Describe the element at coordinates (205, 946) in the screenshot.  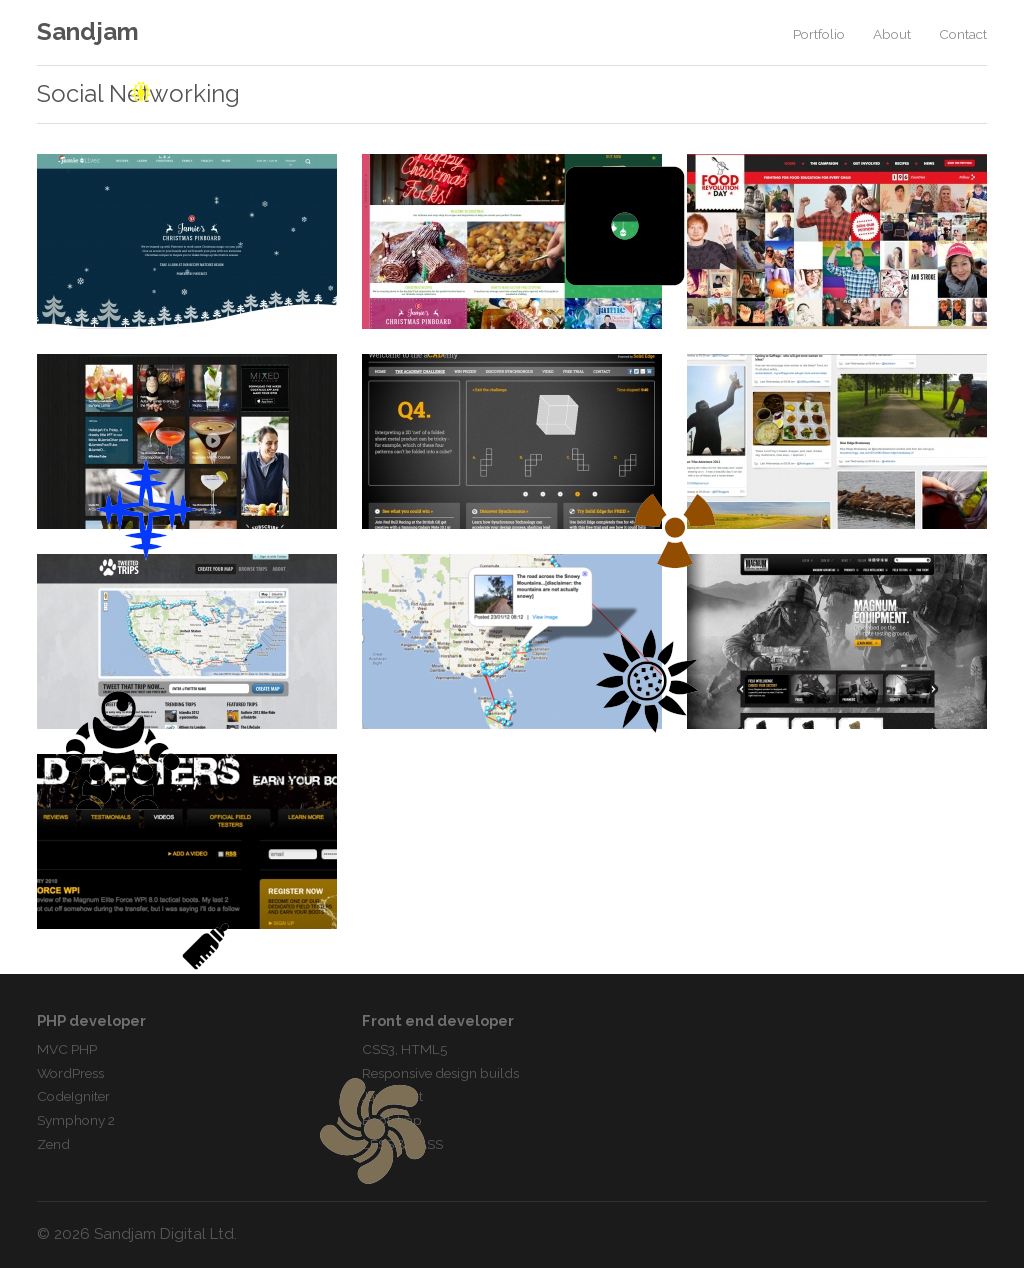
I see `track baby feeding schedule` at that location.